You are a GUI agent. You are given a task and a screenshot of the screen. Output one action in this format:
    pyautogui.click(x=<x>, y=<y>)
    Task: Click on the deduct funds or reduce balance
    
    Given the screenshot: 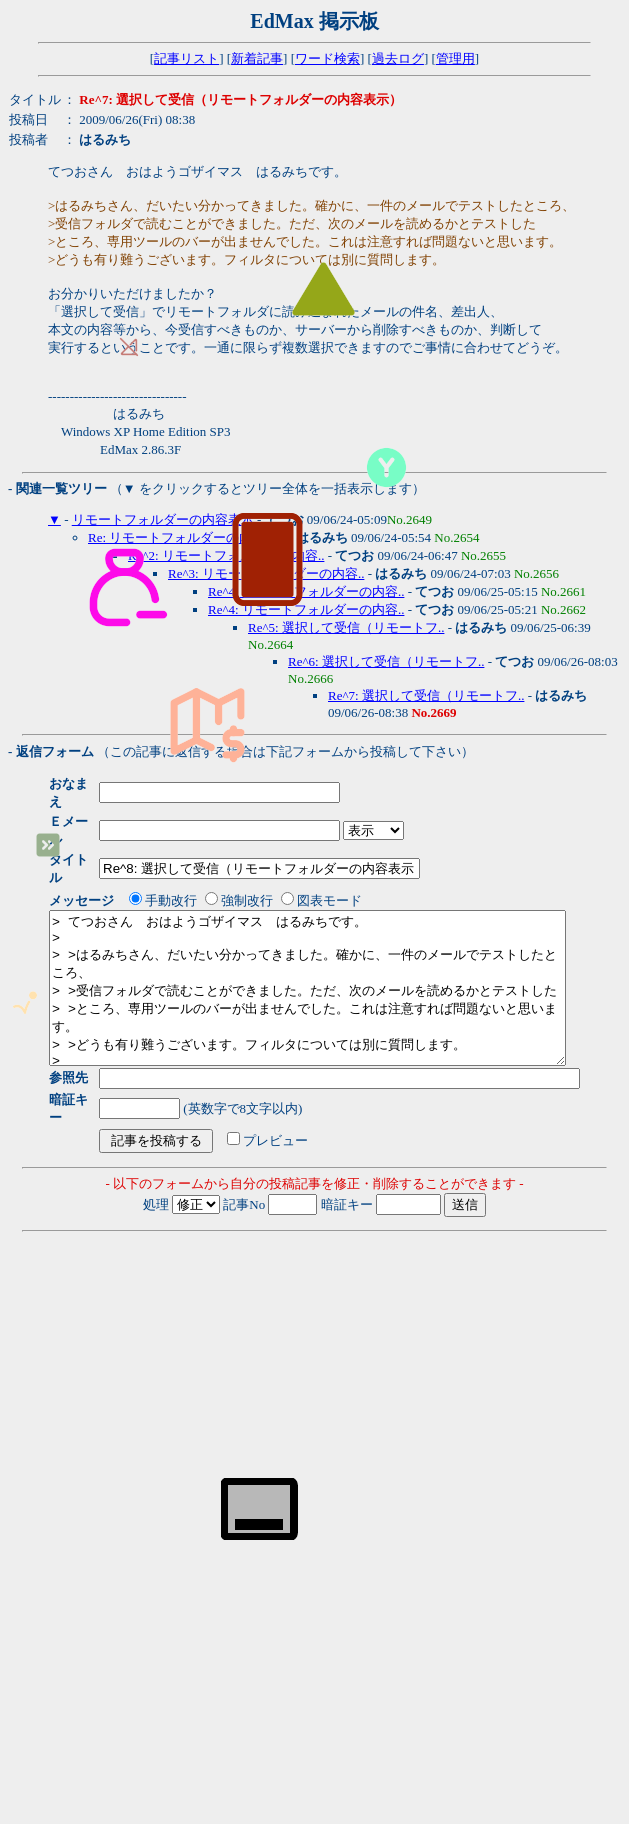 What is the action you would take?
    pyautogui.click(x=124, y=587)
    